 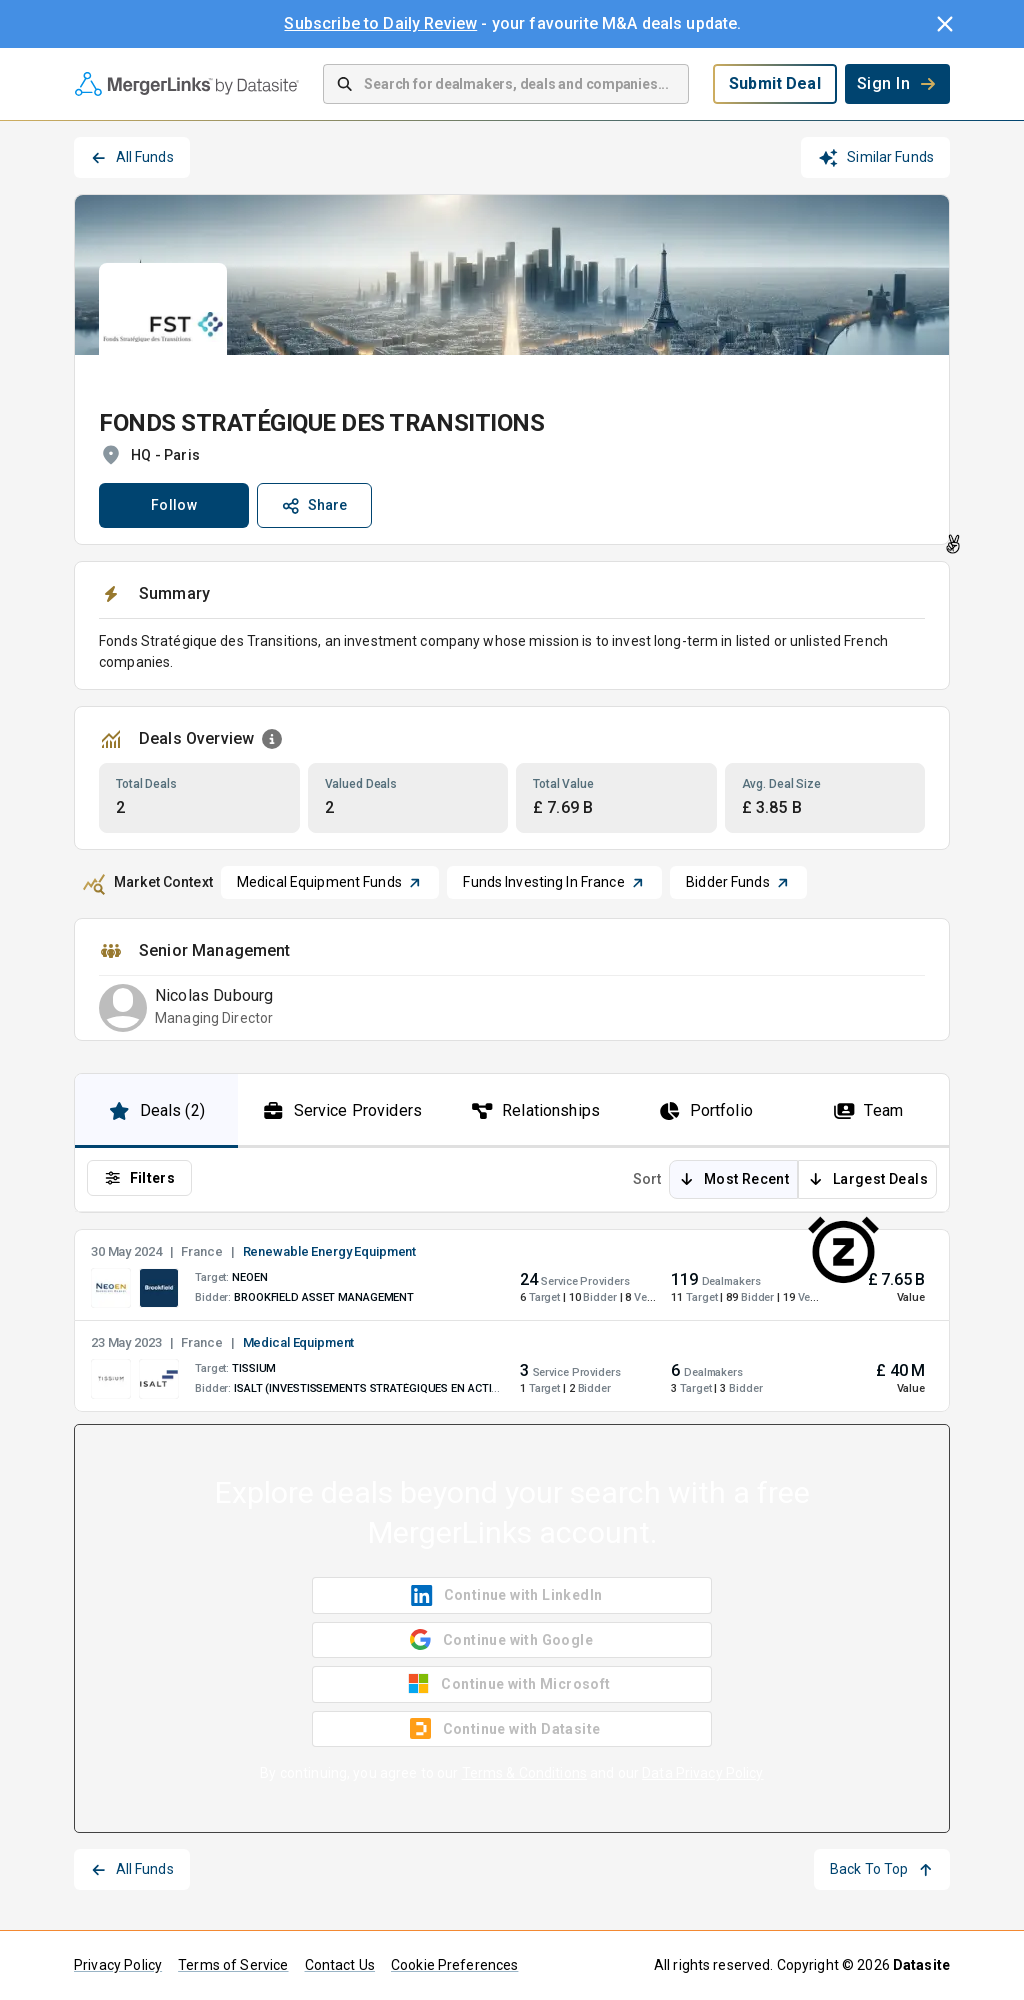 What do you see at coordinates (843, 1248) in the screenshot?
I see `snooze an active alarm` at bounding box center [843, 1248].